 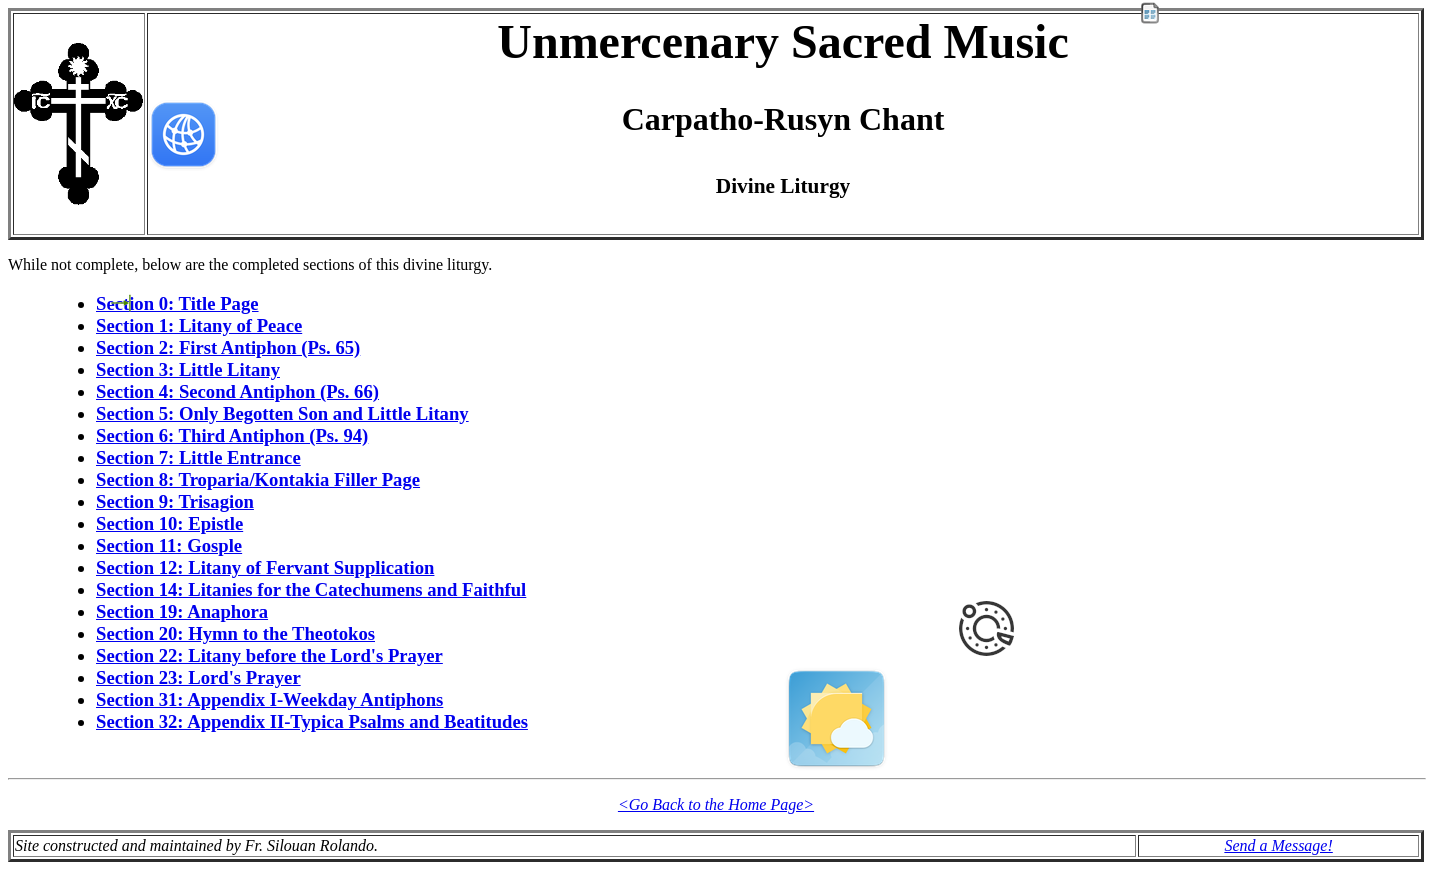 What do you see at coordinates (836, 718) in the screenshot?
I see `open the weather app` at bounding box center [836, 718].